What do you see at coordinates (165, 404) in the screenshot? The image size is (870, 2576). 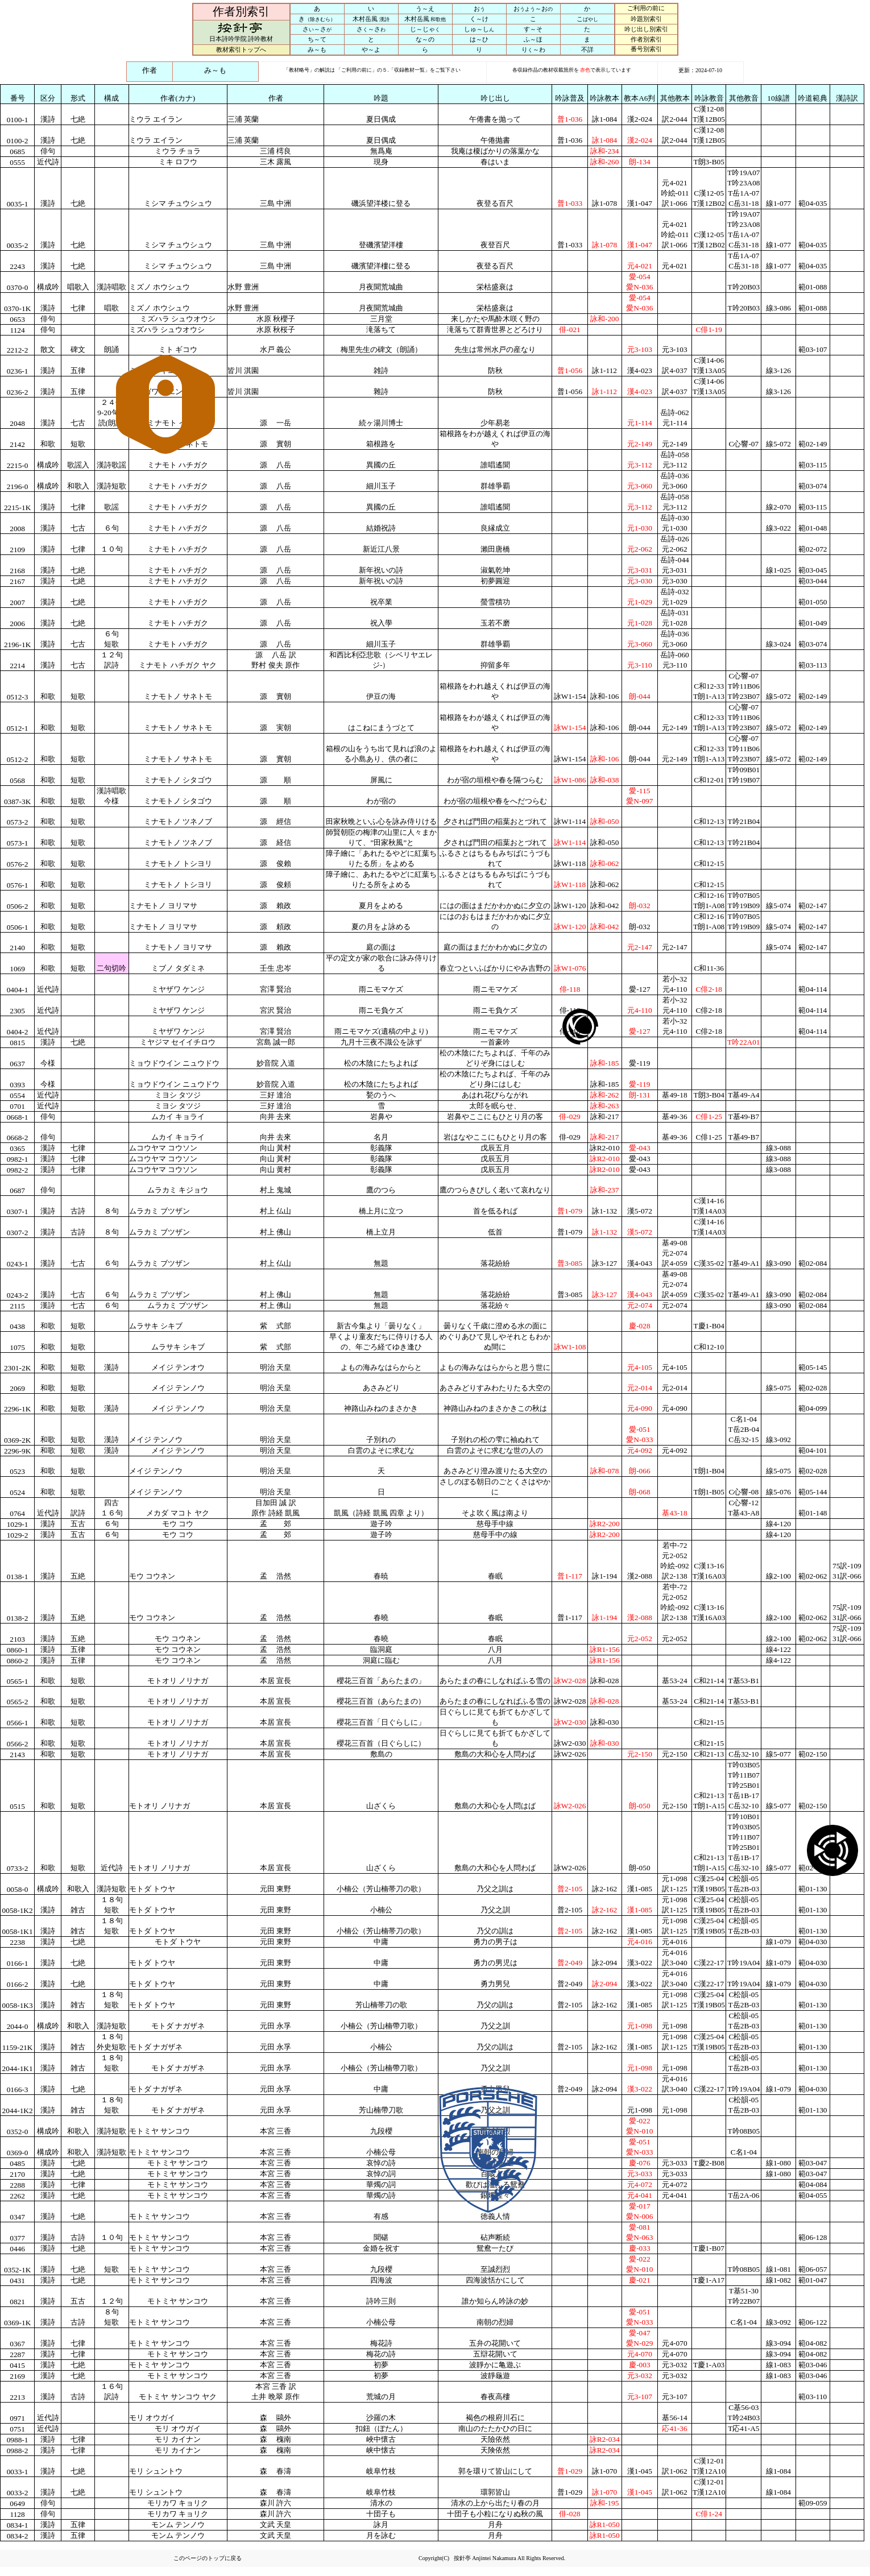 I see `open the refine app` at bounding box center [165, 404].